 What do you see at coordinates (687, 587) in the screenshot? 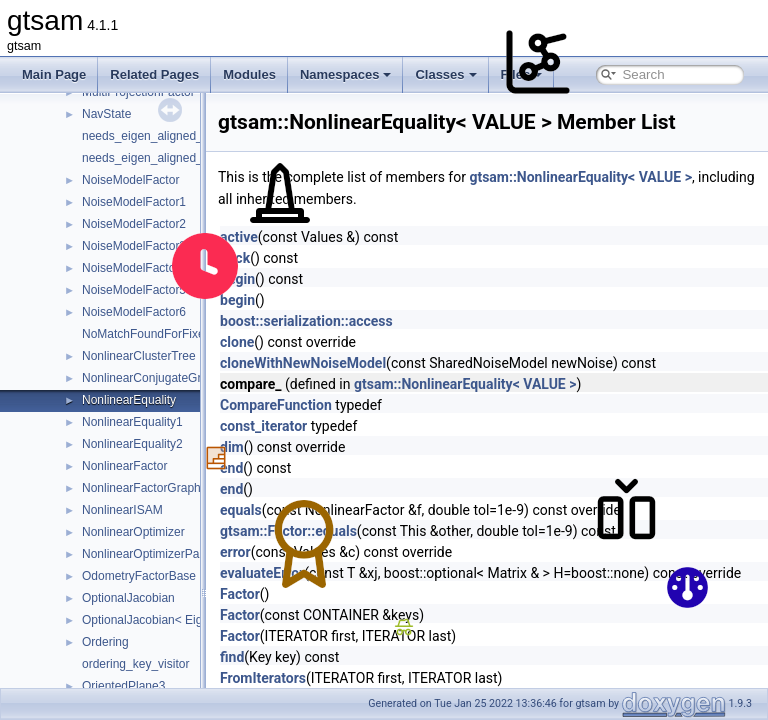
I see `view current performance or speed level` at bounding box center [687, 587].